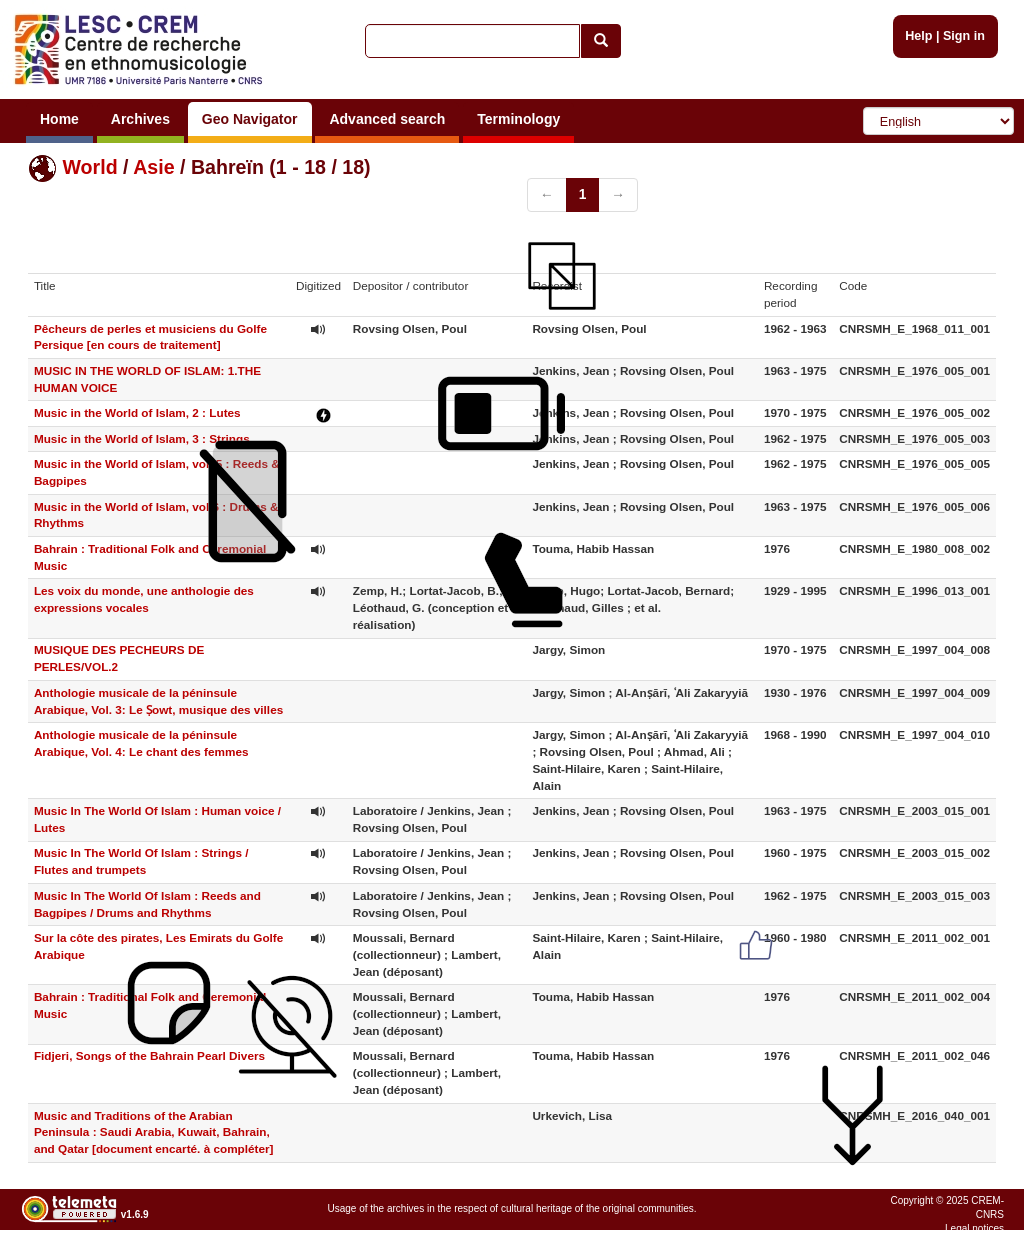 This screenshot has width=1024, height=1237. Describe the element at coordinates (852, 1111) in the screenshot. I see `merge items or branches together` at that location.